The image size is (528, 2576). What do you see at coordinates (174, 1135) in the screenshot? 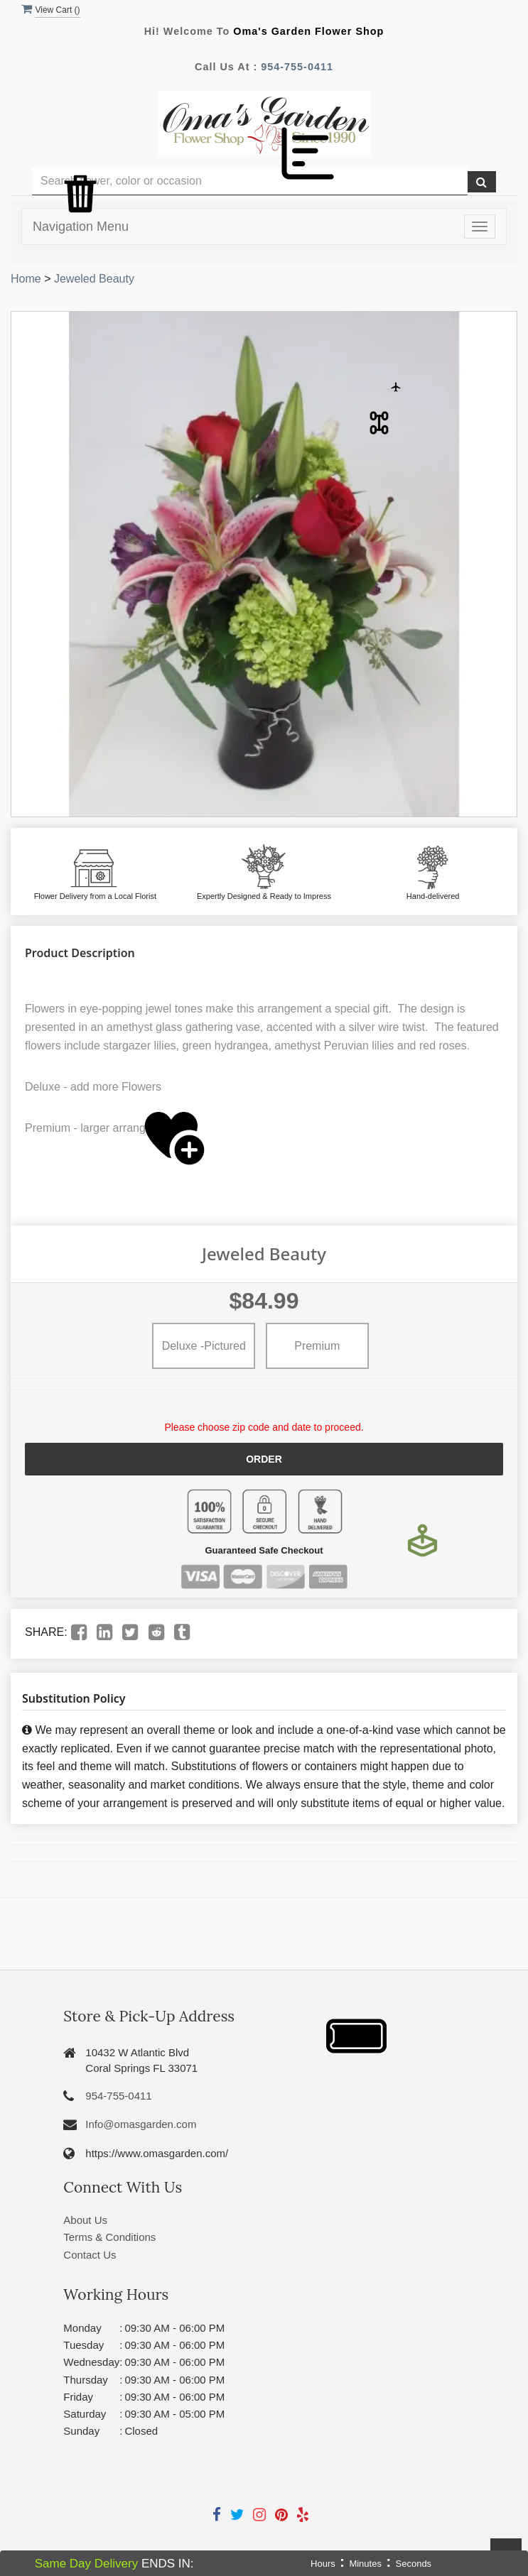
I see `add to favorites` at bounding box center [174, 1135].